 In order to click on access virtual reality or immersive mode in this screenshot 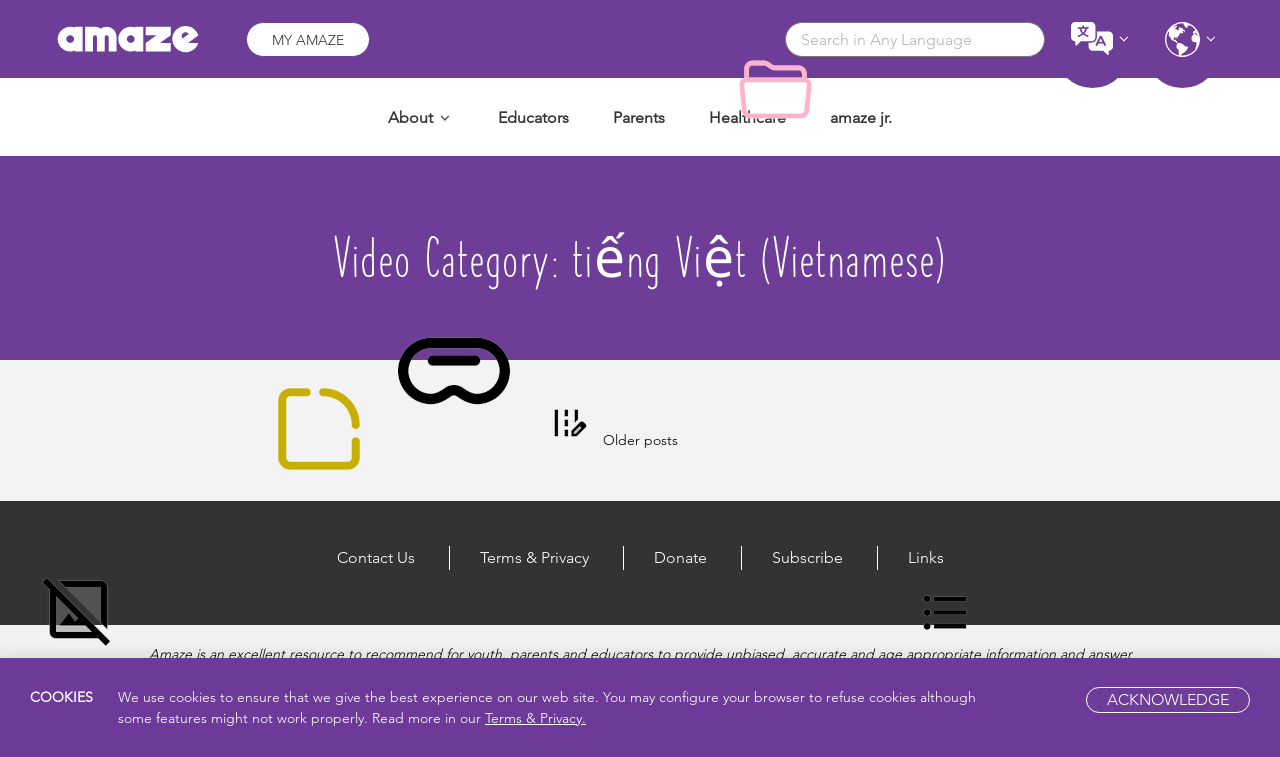, I will do `click(454, 371)`.